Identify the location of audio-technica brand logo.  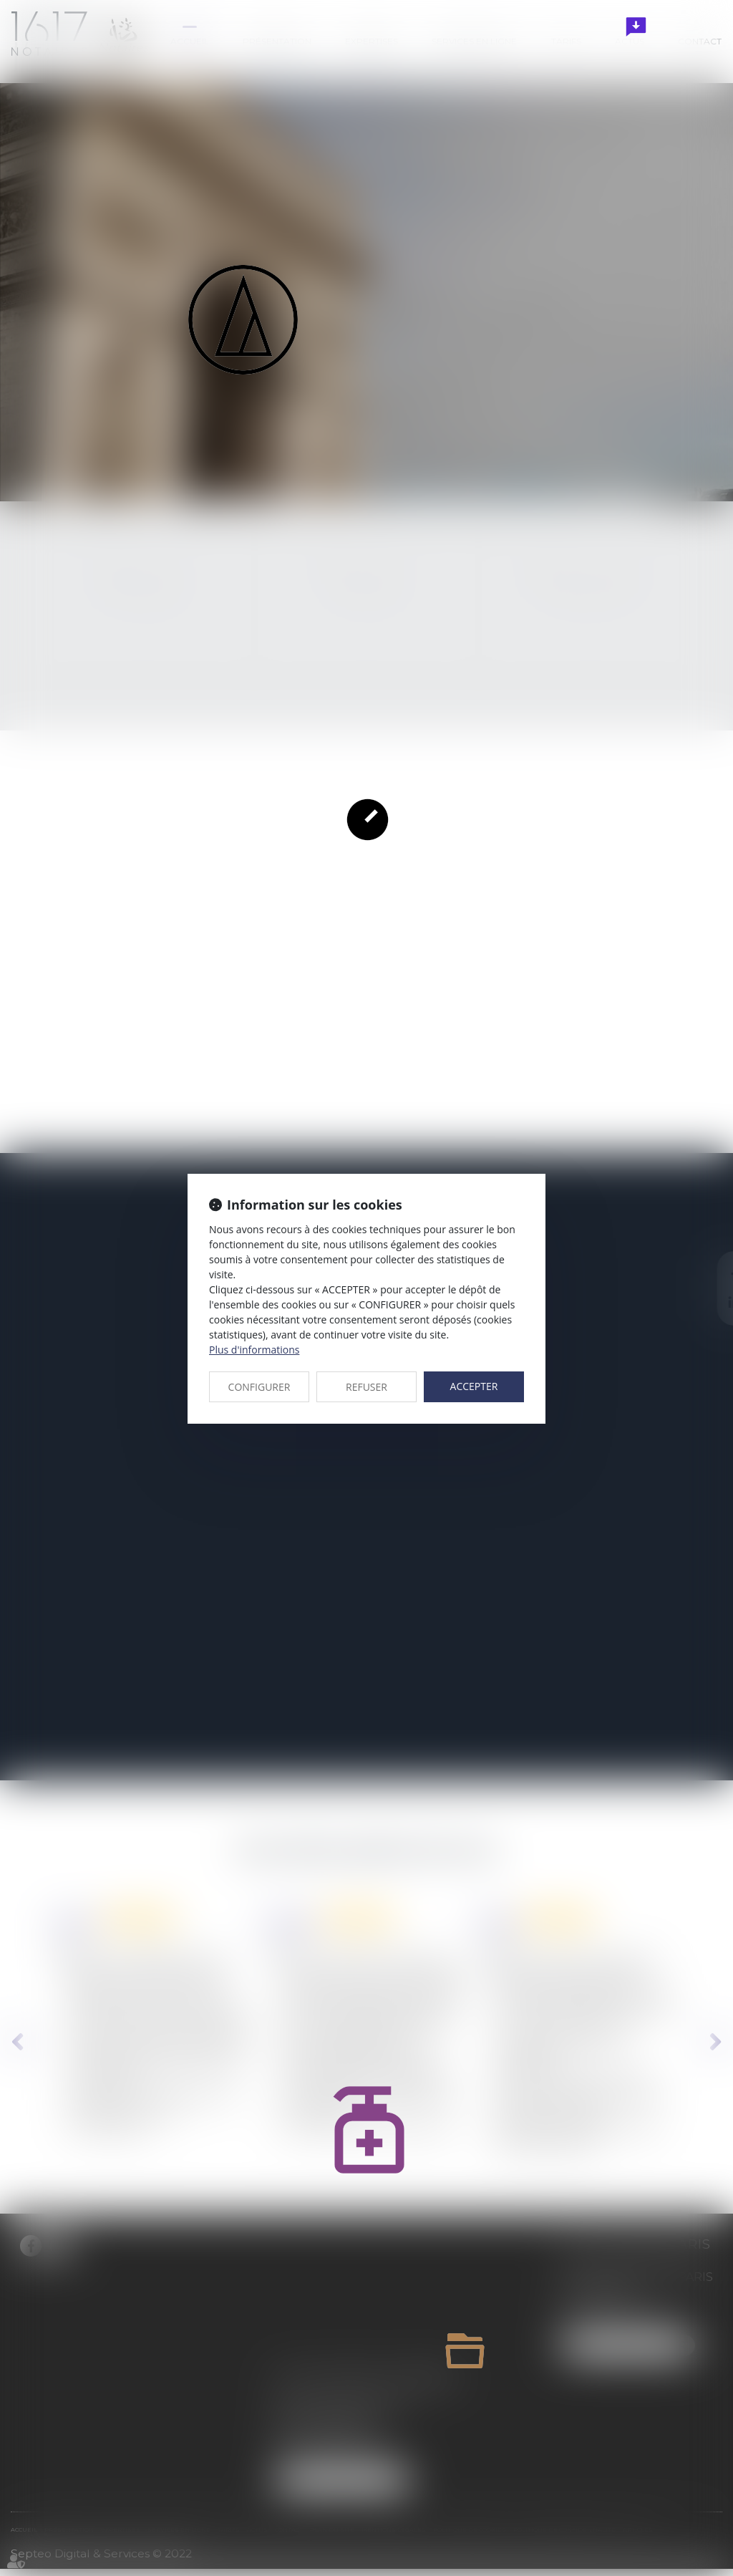
(243, 319).